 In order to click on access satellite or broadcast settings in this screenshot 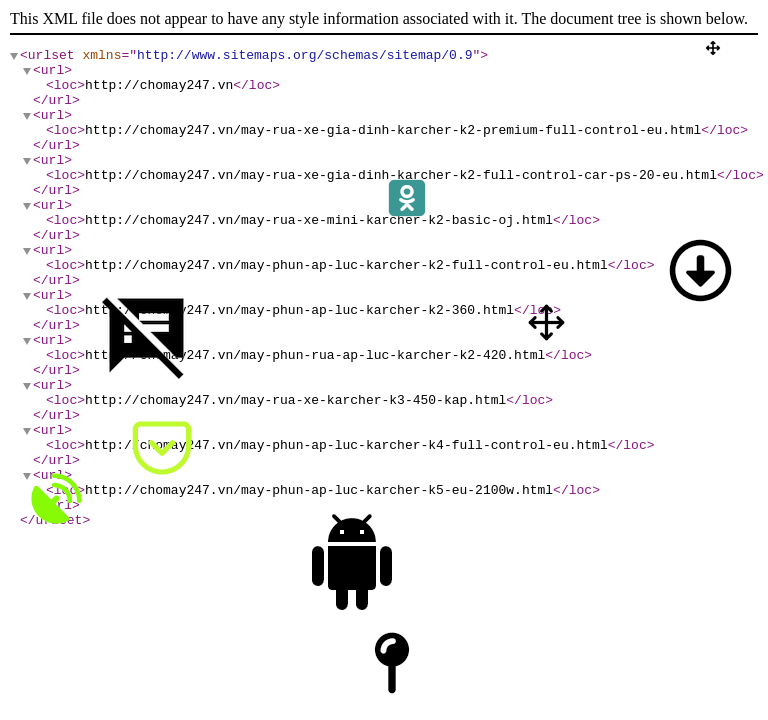, I will do `click(56, 498)`.